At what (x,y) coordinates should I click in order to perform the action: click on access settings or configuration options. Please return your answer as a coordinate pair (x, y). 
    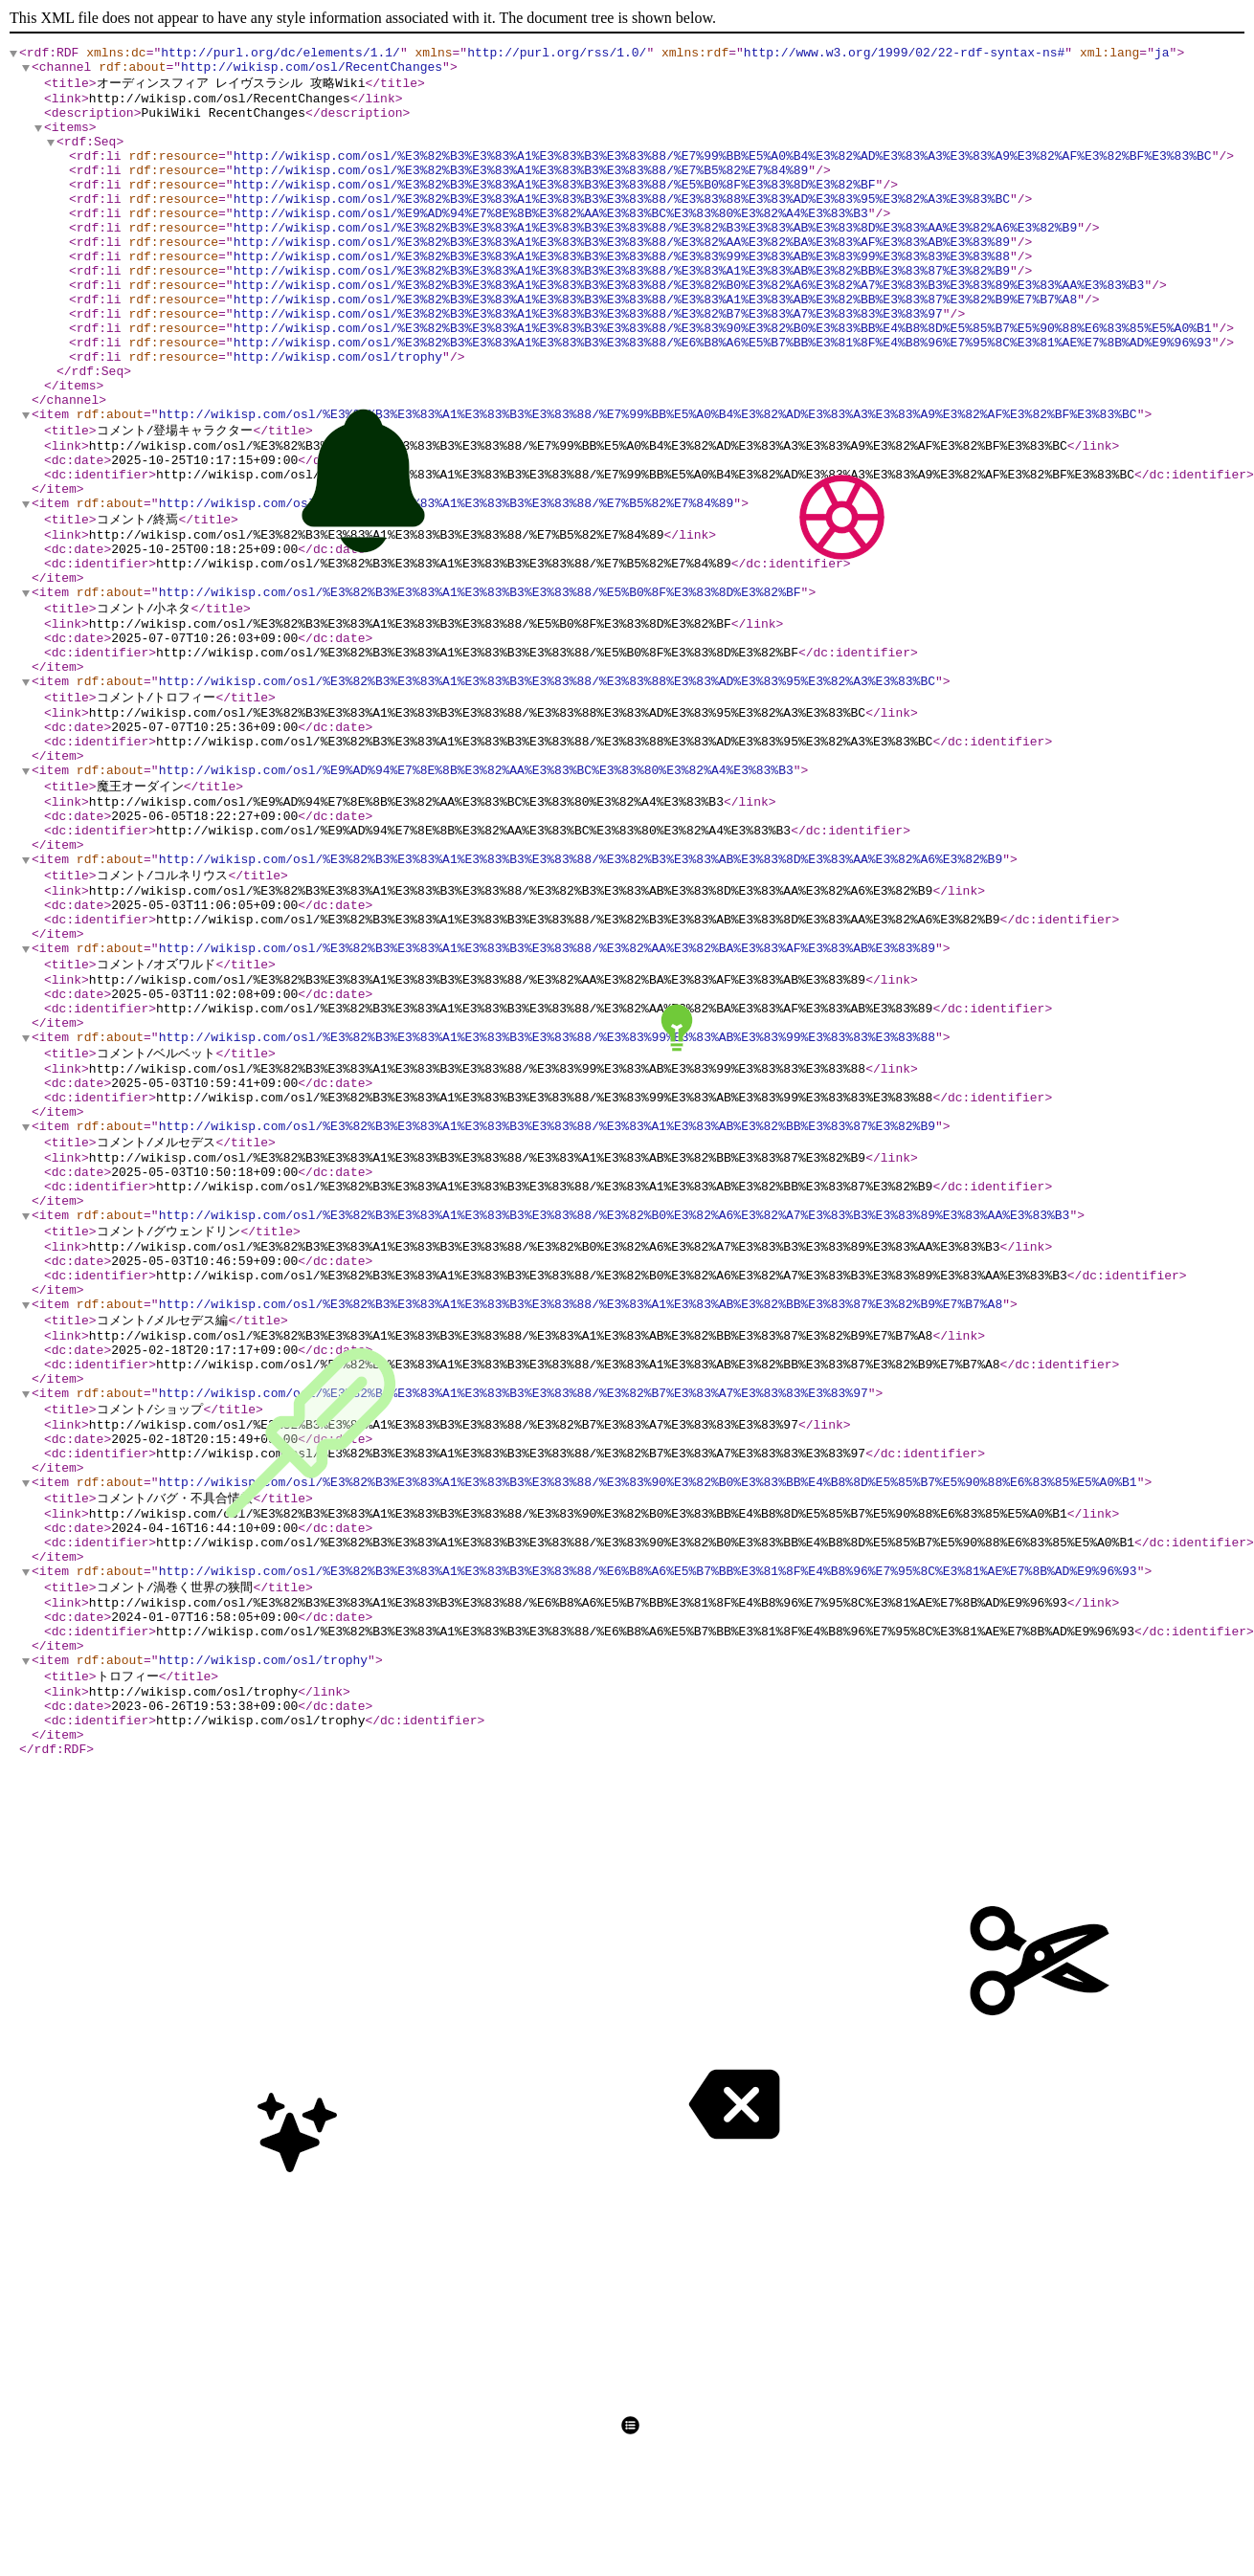
    Looking at the image, I should click on (310, 1432).